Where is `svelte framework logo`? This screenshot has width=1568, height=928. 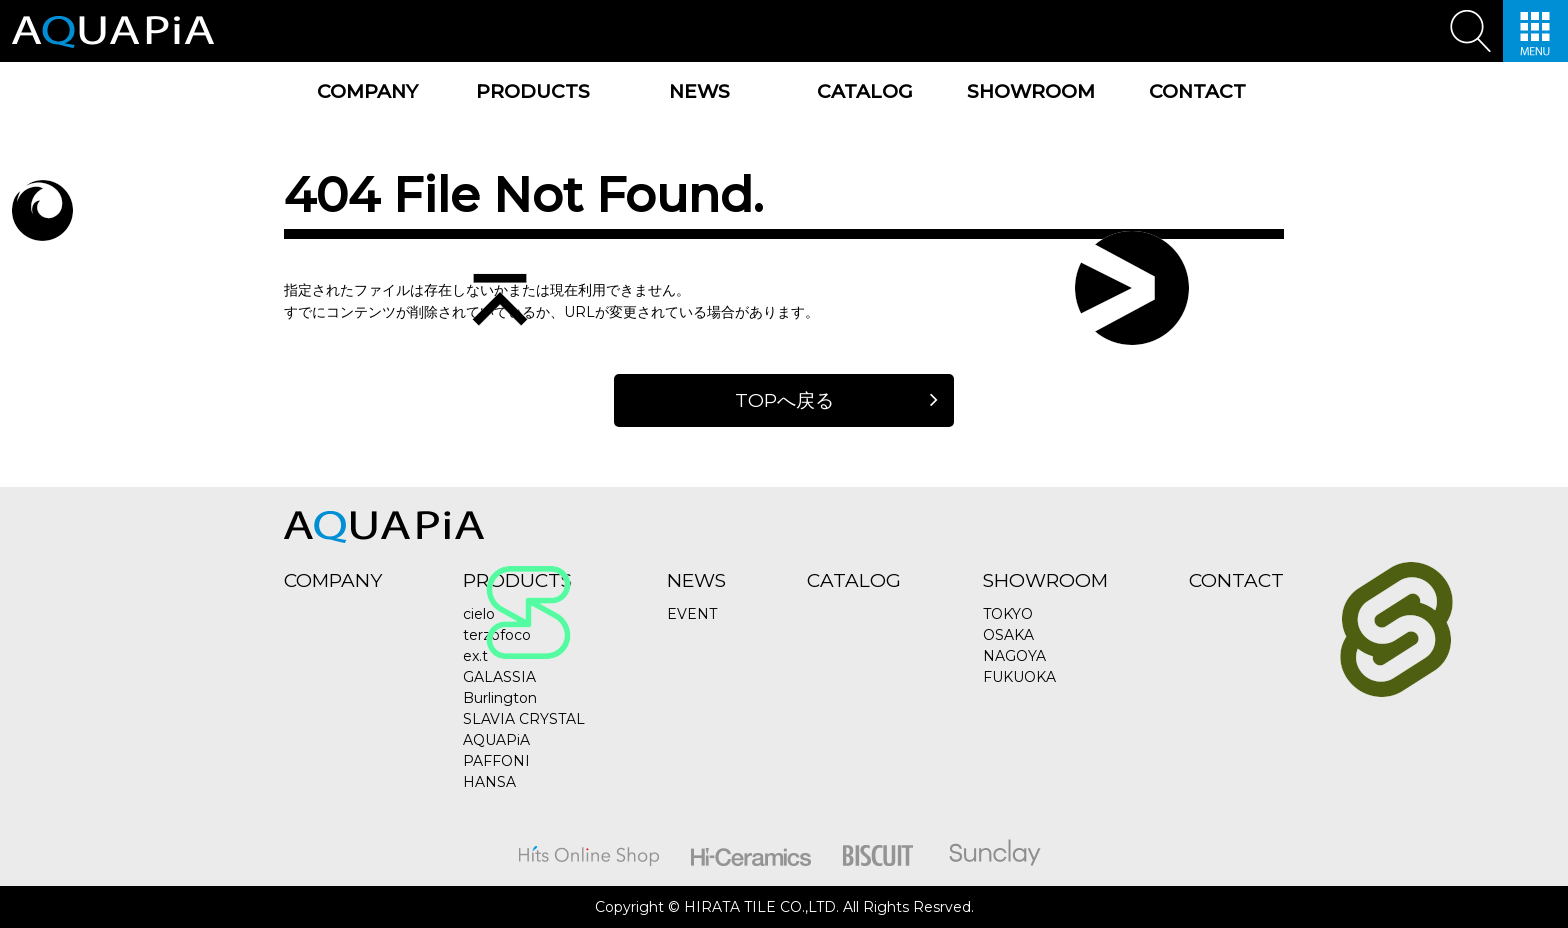
svelte framework logo is located at coordinates (1396, 629).